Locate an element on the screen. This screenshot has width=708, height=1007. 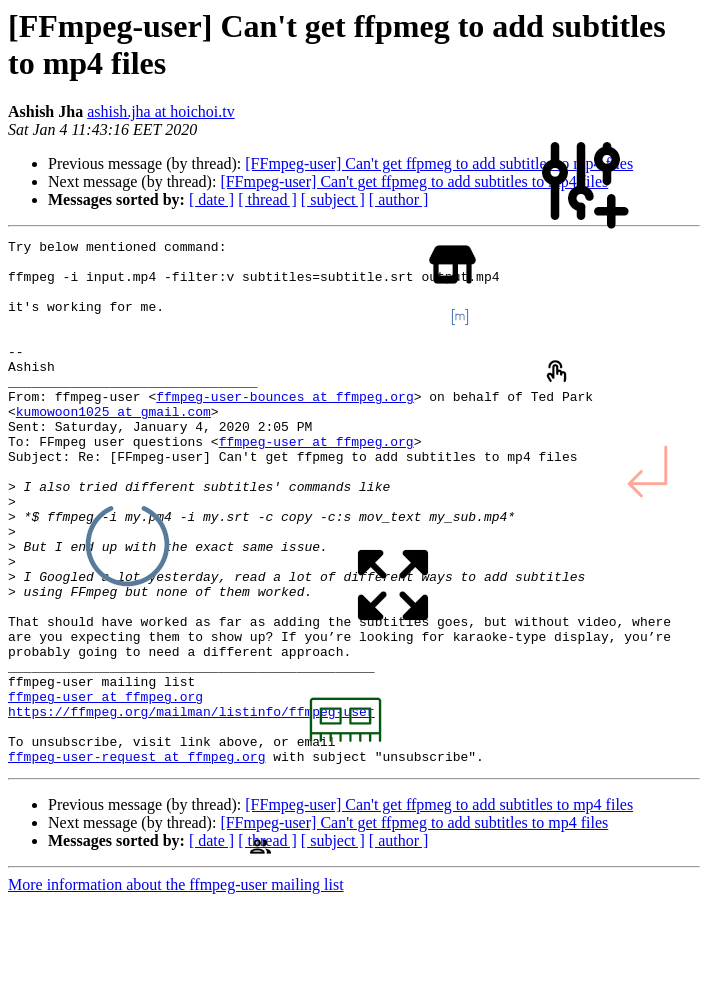
connect to matrix decentralized chat network is located at coordinates (460, 317).